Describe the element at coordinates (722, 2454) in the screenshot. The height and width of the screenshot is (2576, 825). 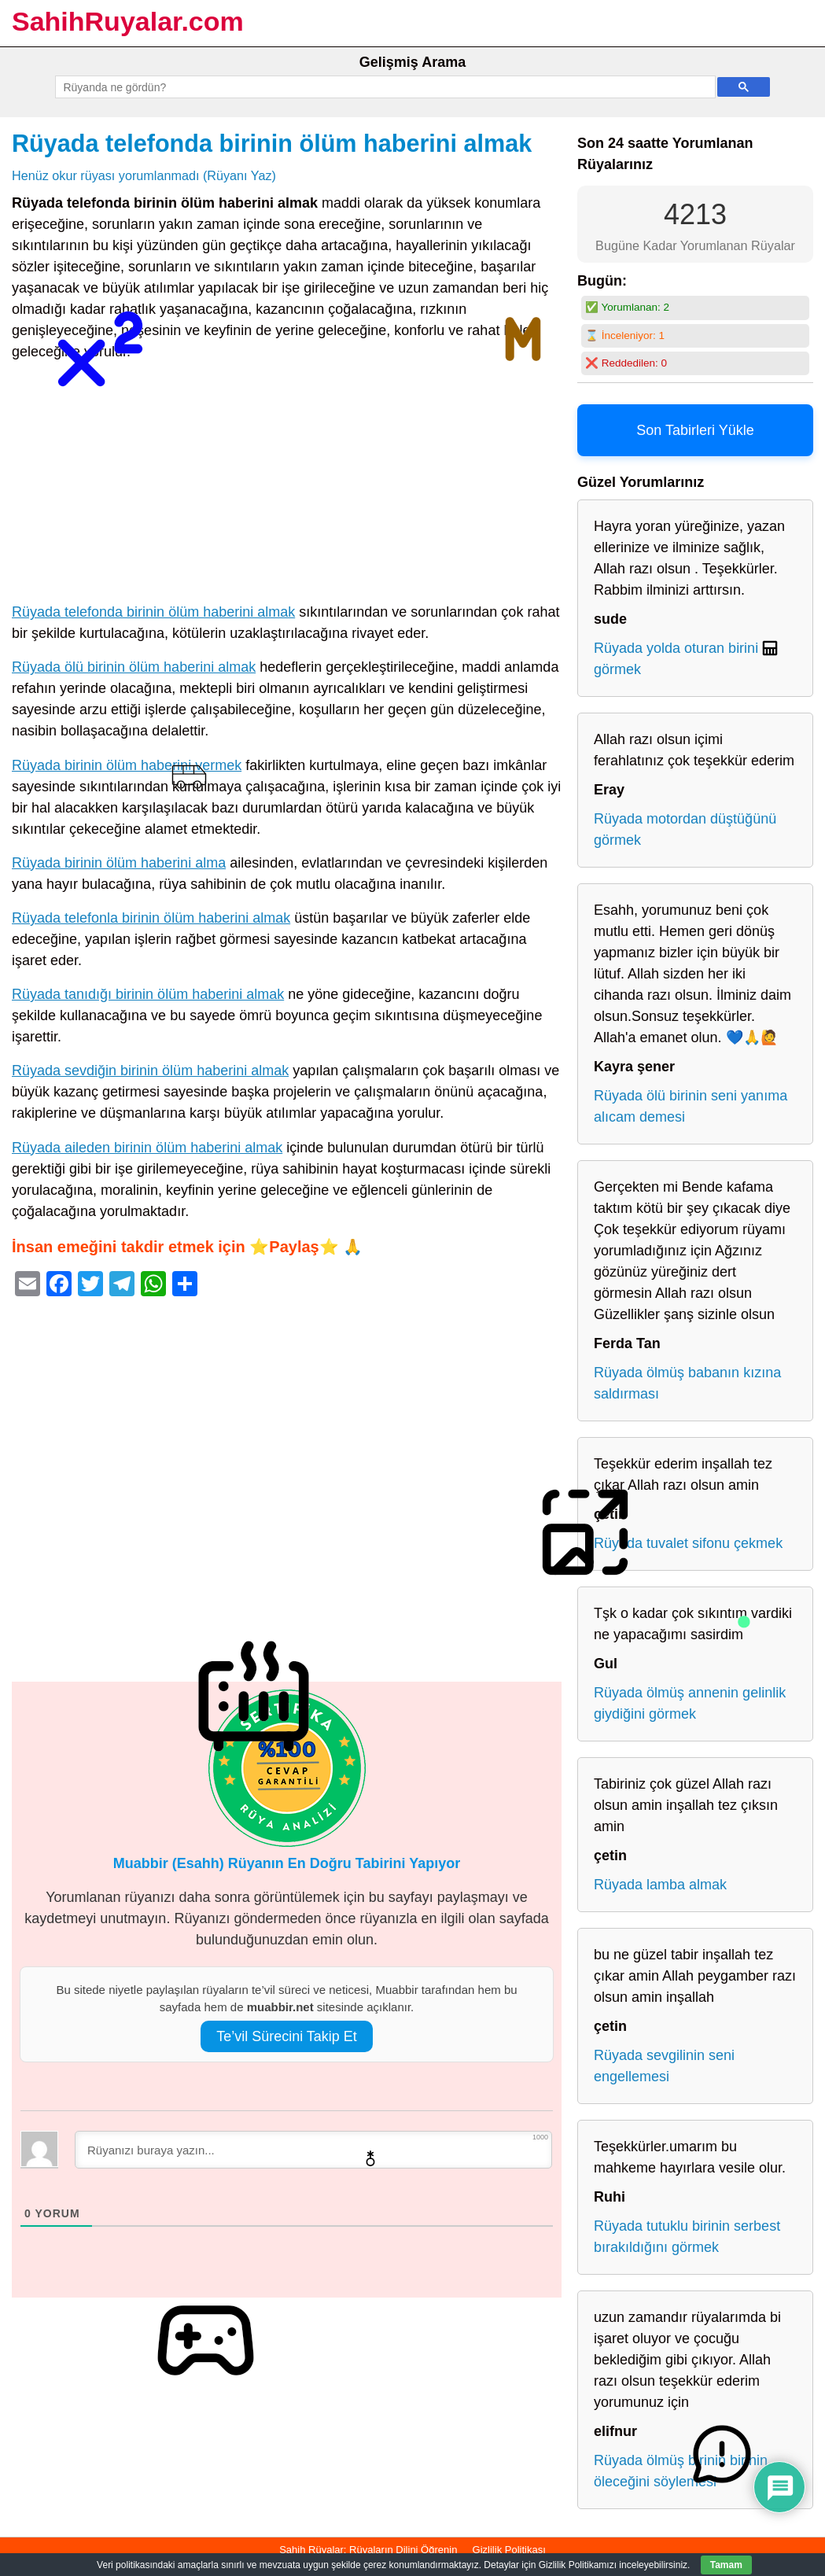
I see `message with a warning or alert` at that location.